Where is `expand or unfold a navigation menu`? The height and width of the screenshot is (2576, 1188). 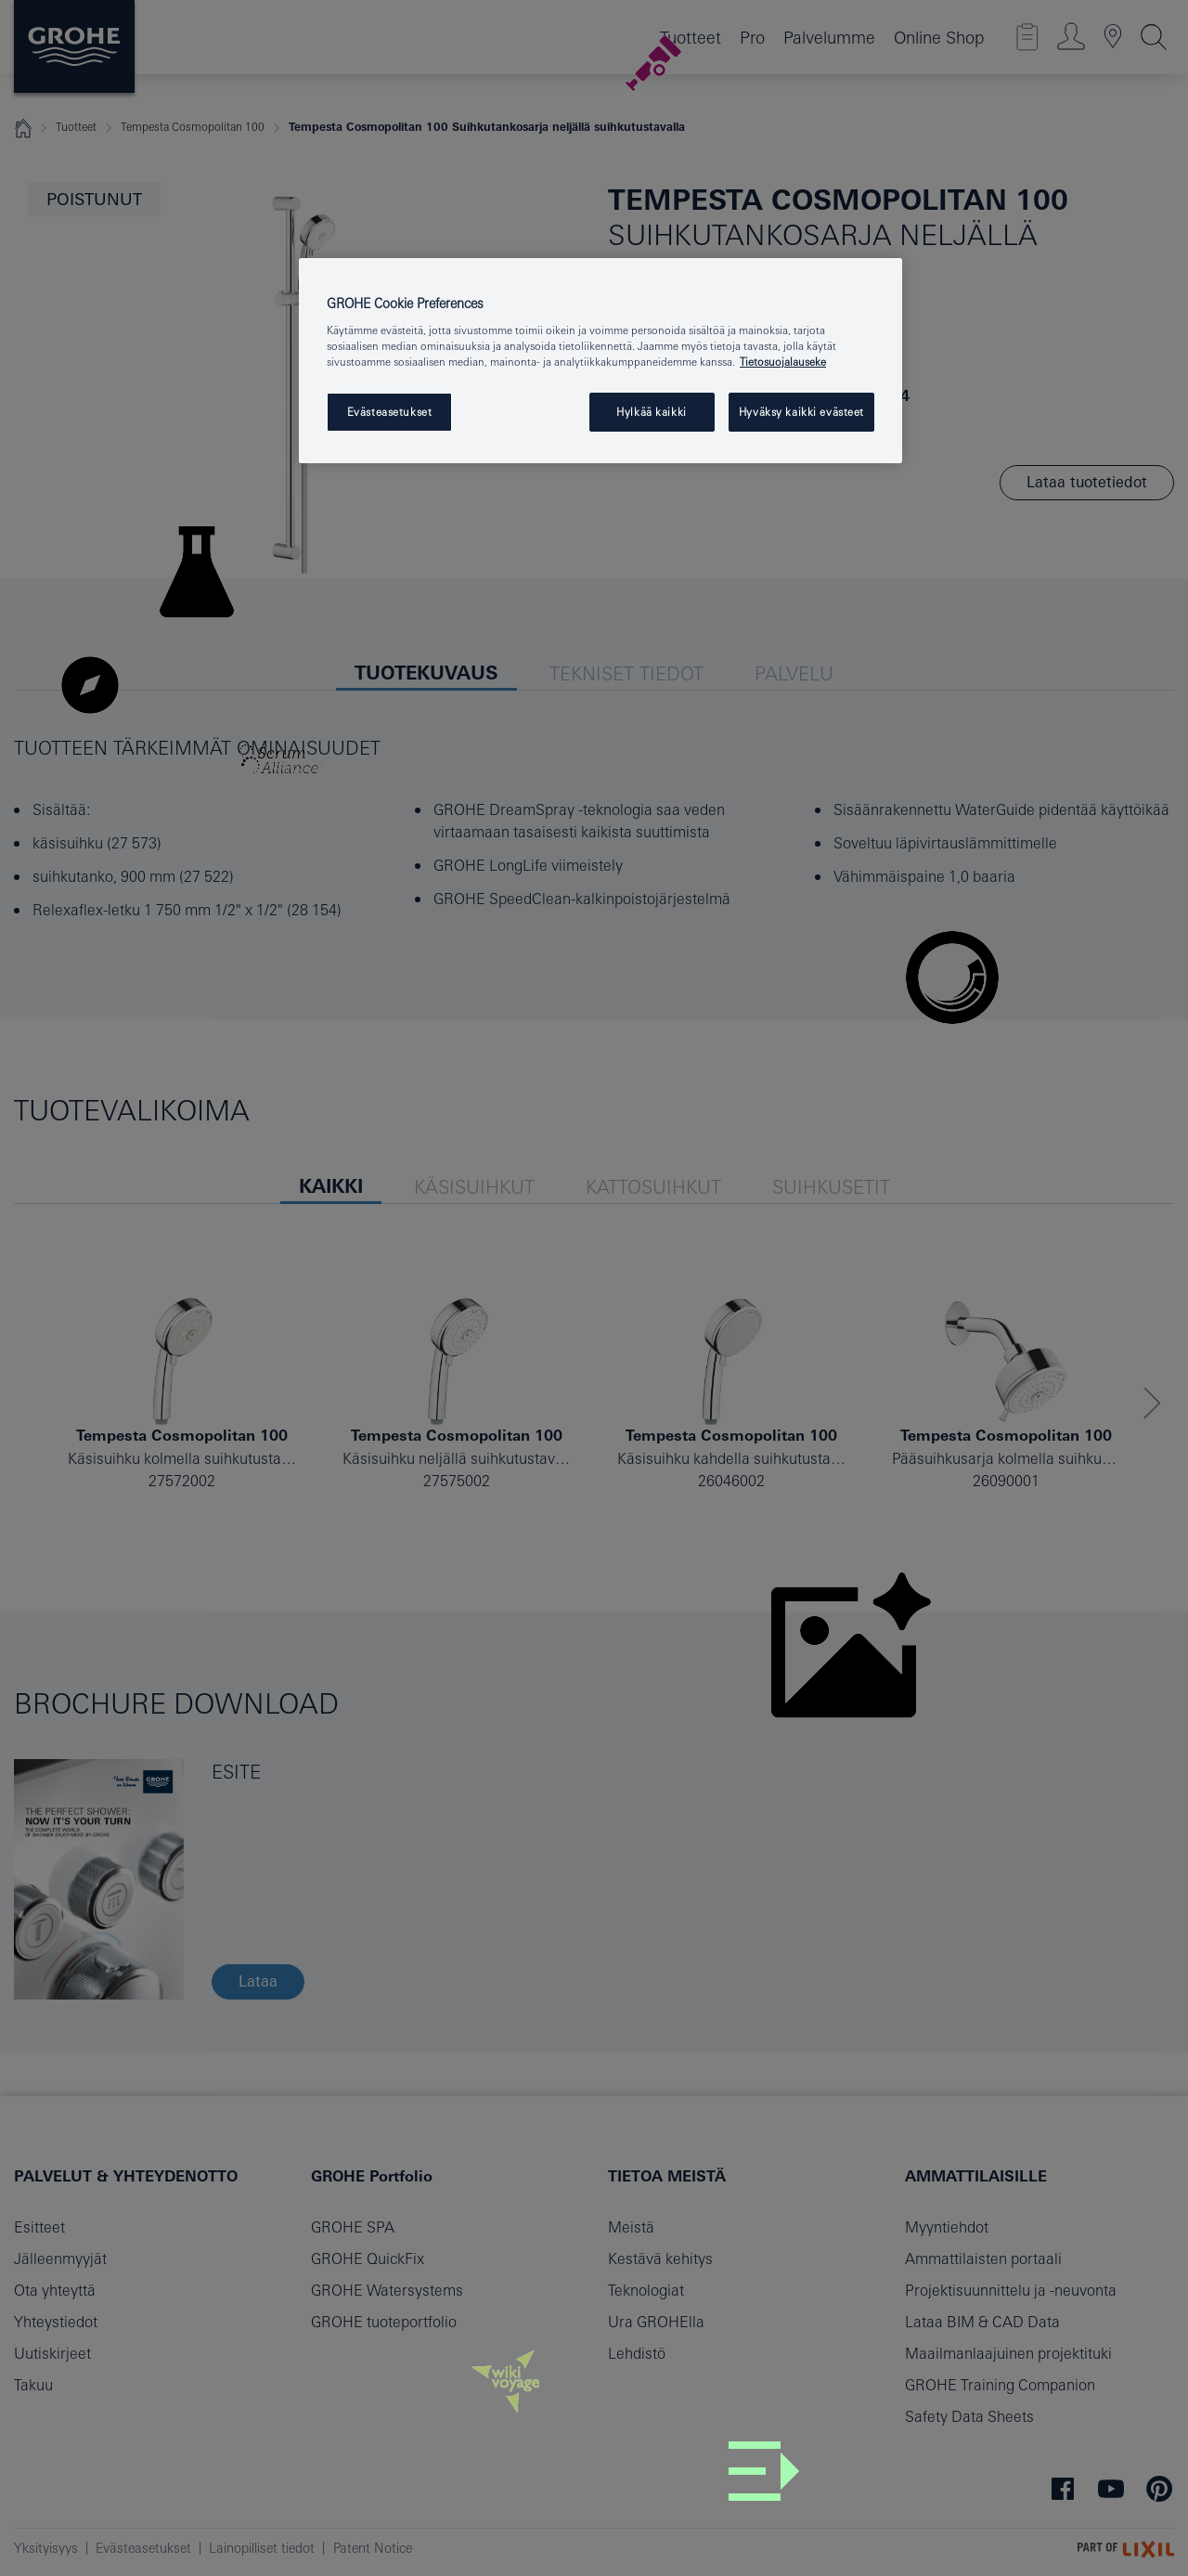
expand or unfold a navigation menu is located at coordinates (762, 2471).